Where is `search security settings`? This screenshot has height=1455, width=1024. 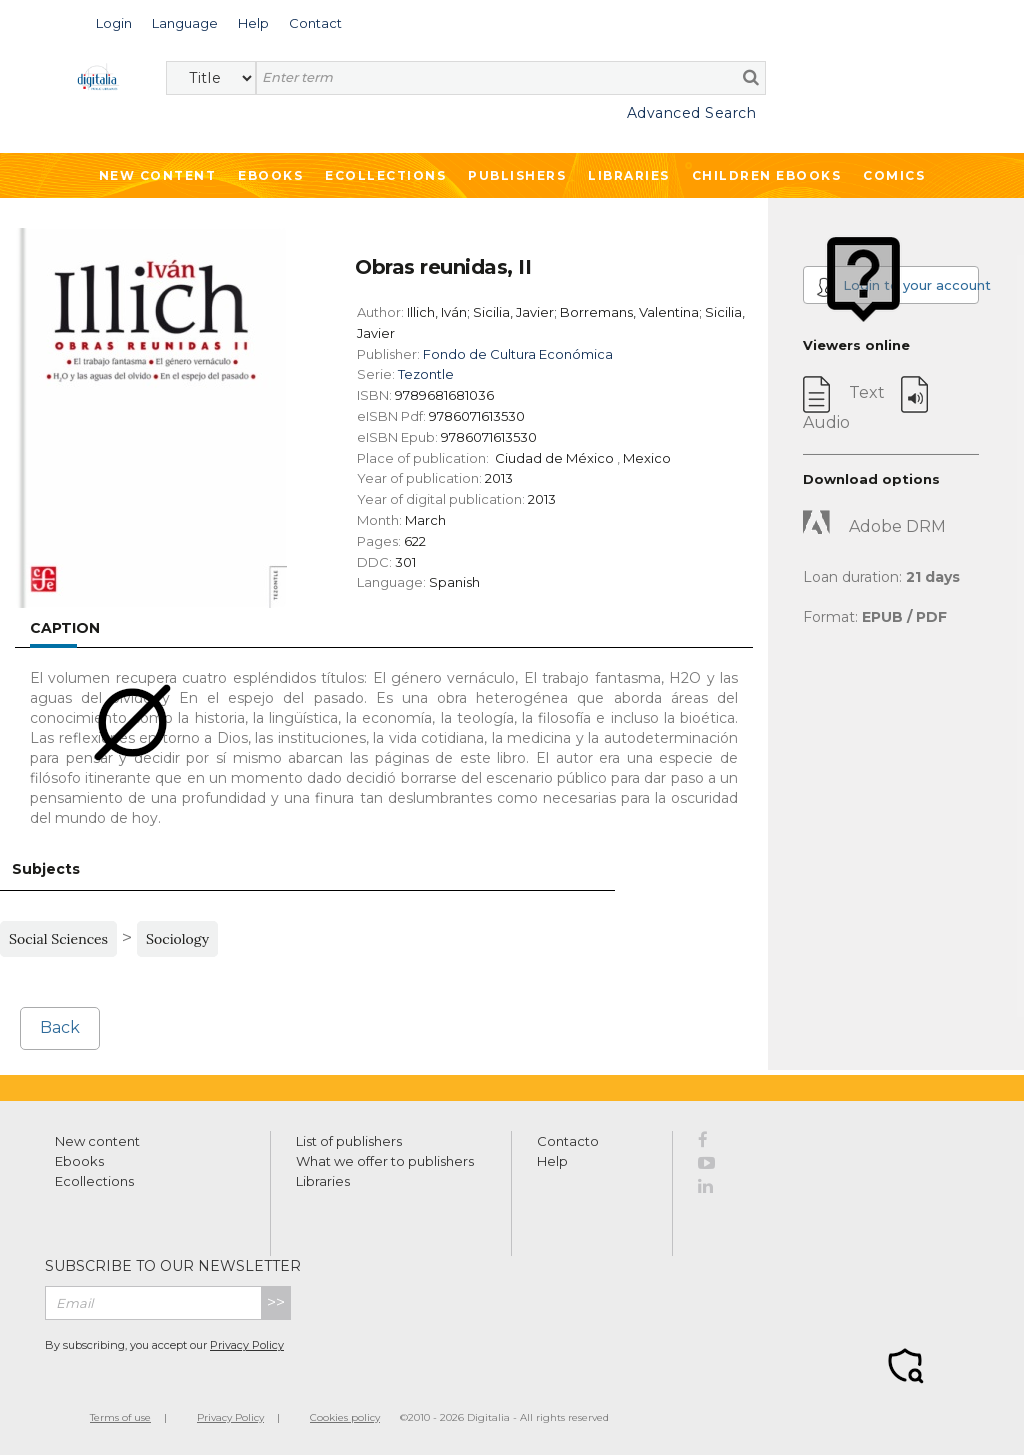 search security settings is located at coordinates (905, 1365).